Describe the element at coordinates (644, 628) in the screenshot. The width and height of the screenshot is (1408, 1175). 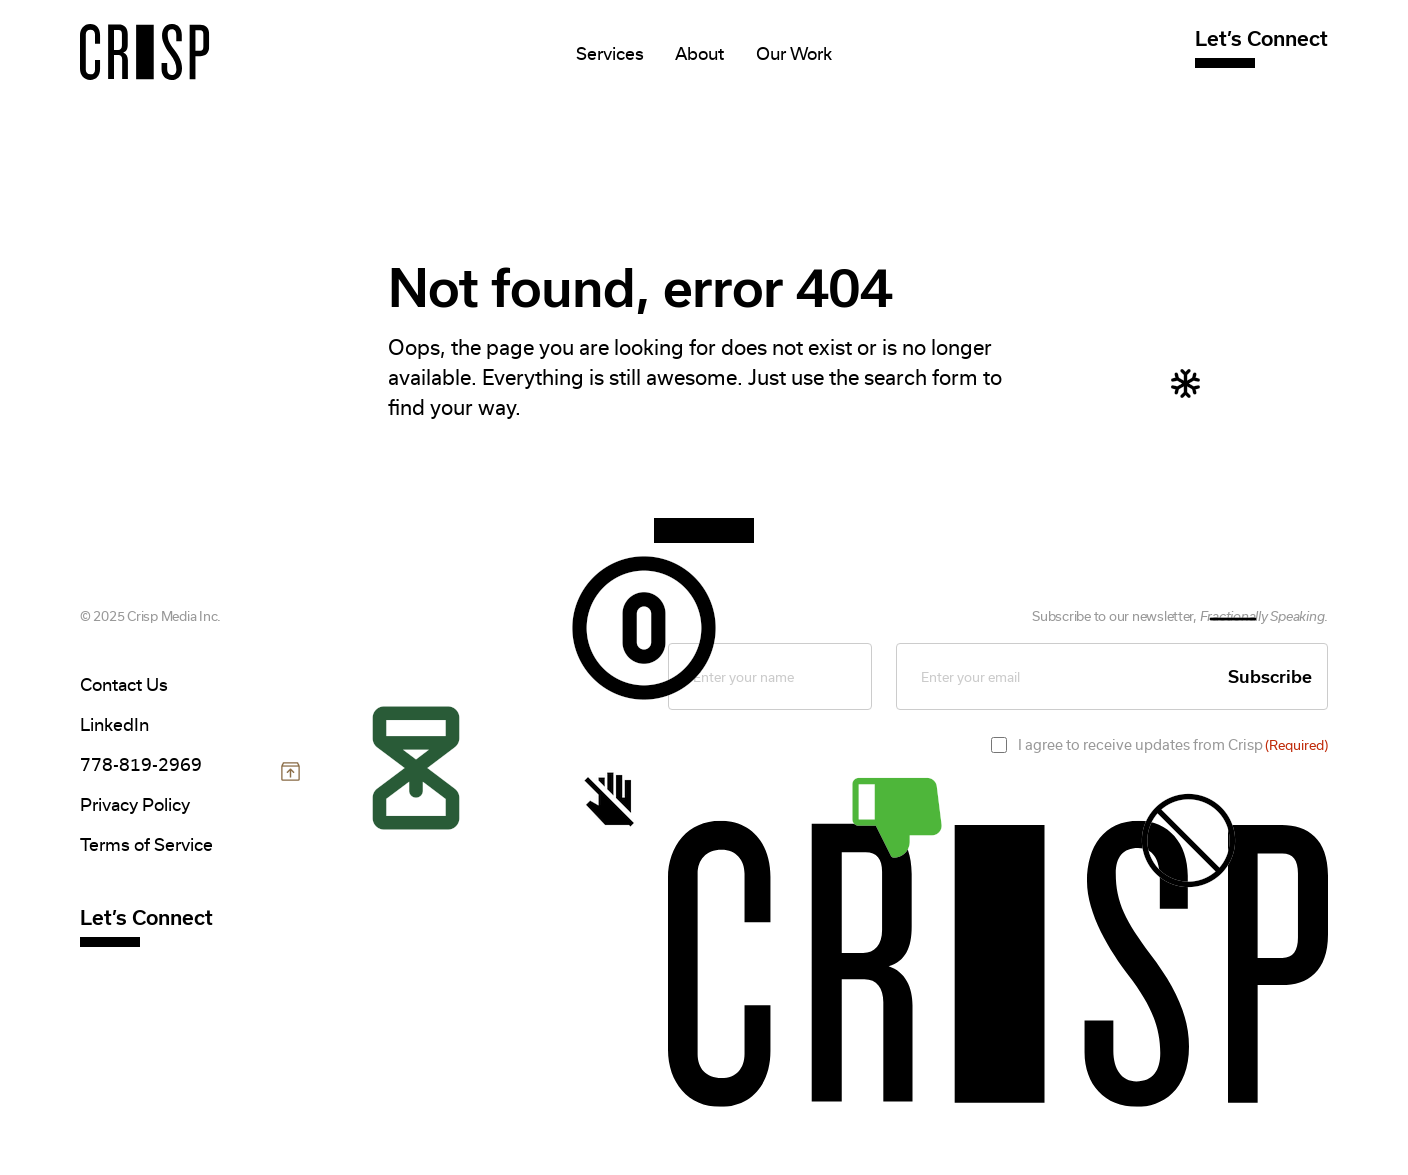
I see `indicates zero items or empty count` at that location.